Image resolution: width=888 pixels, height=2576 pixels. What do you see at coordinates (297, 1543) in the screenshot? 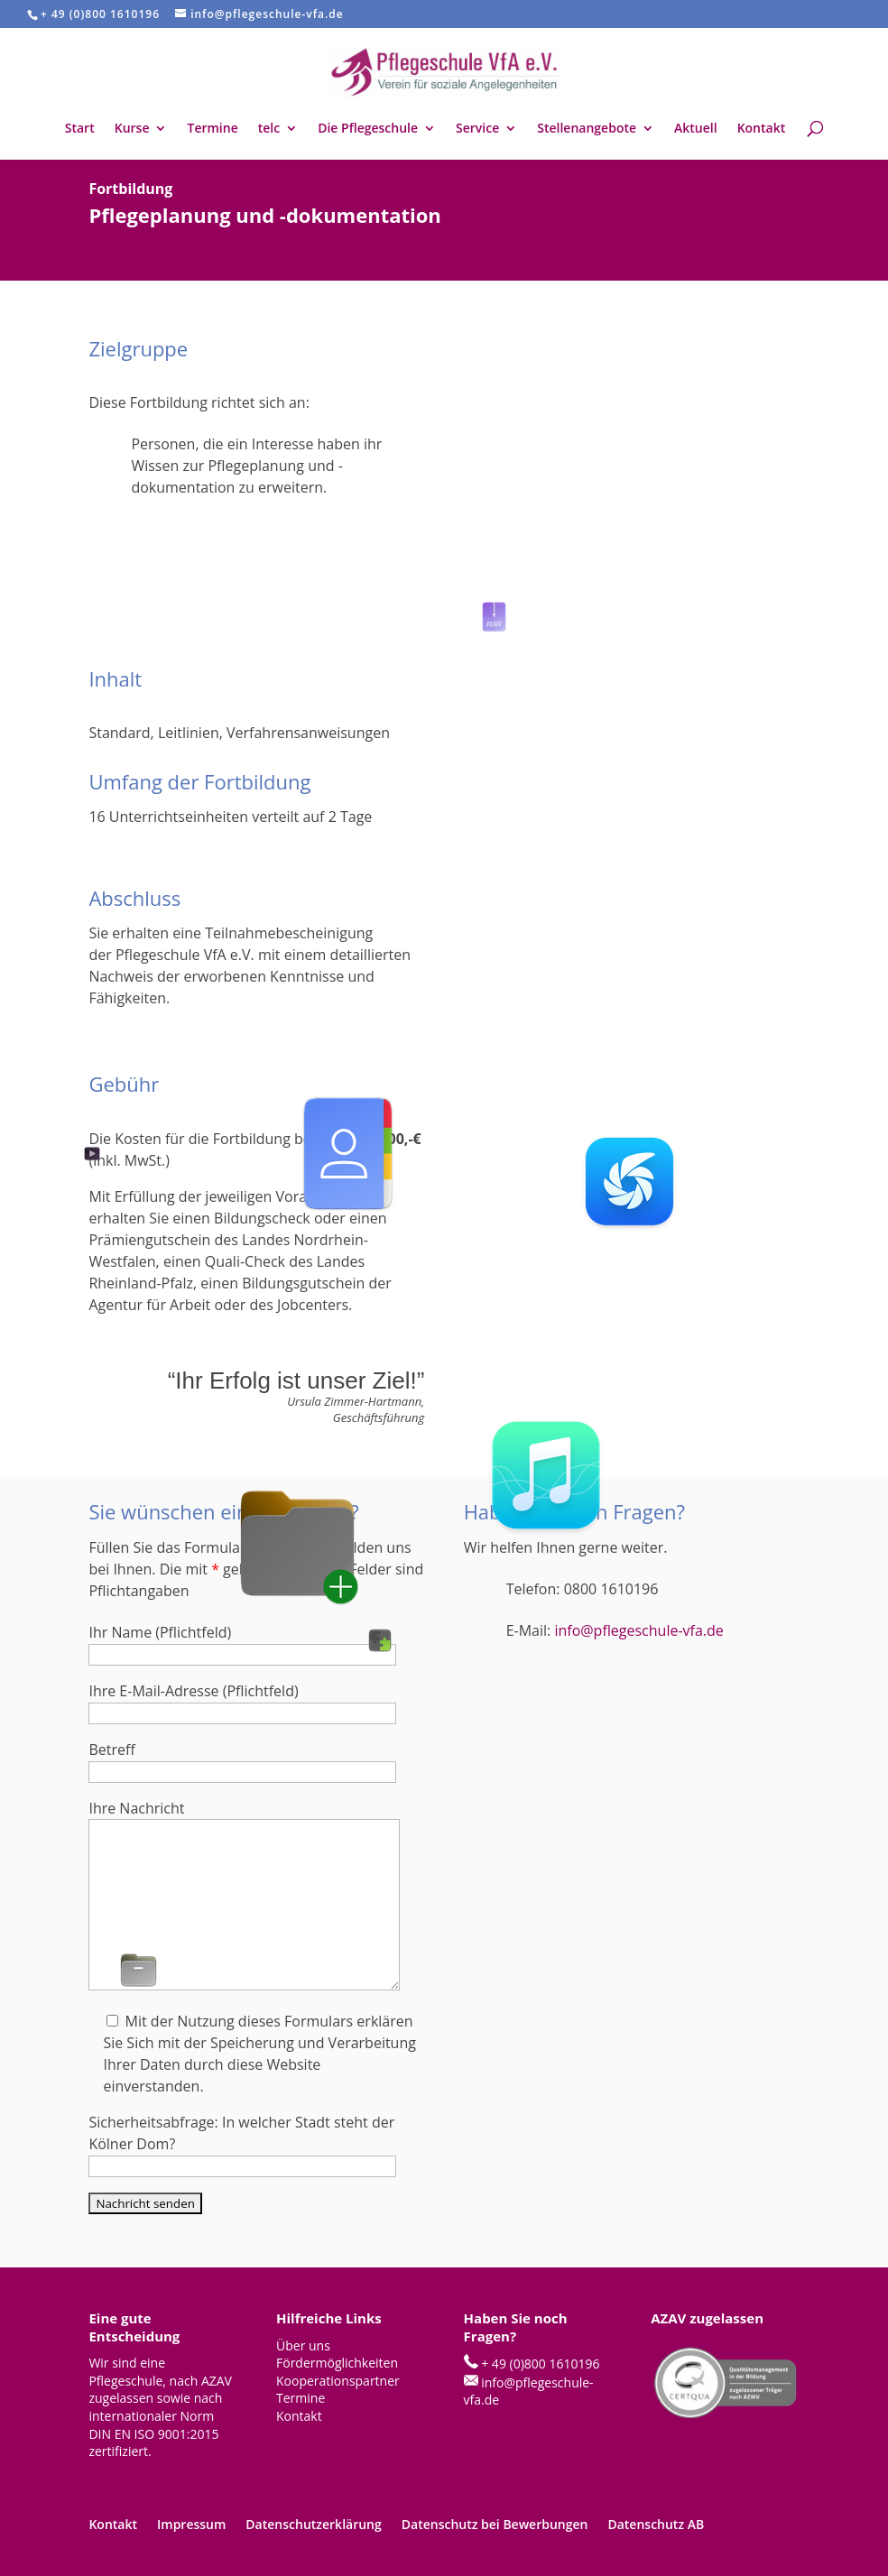
I see `create a new folder` at bounding box center [297, 1543].